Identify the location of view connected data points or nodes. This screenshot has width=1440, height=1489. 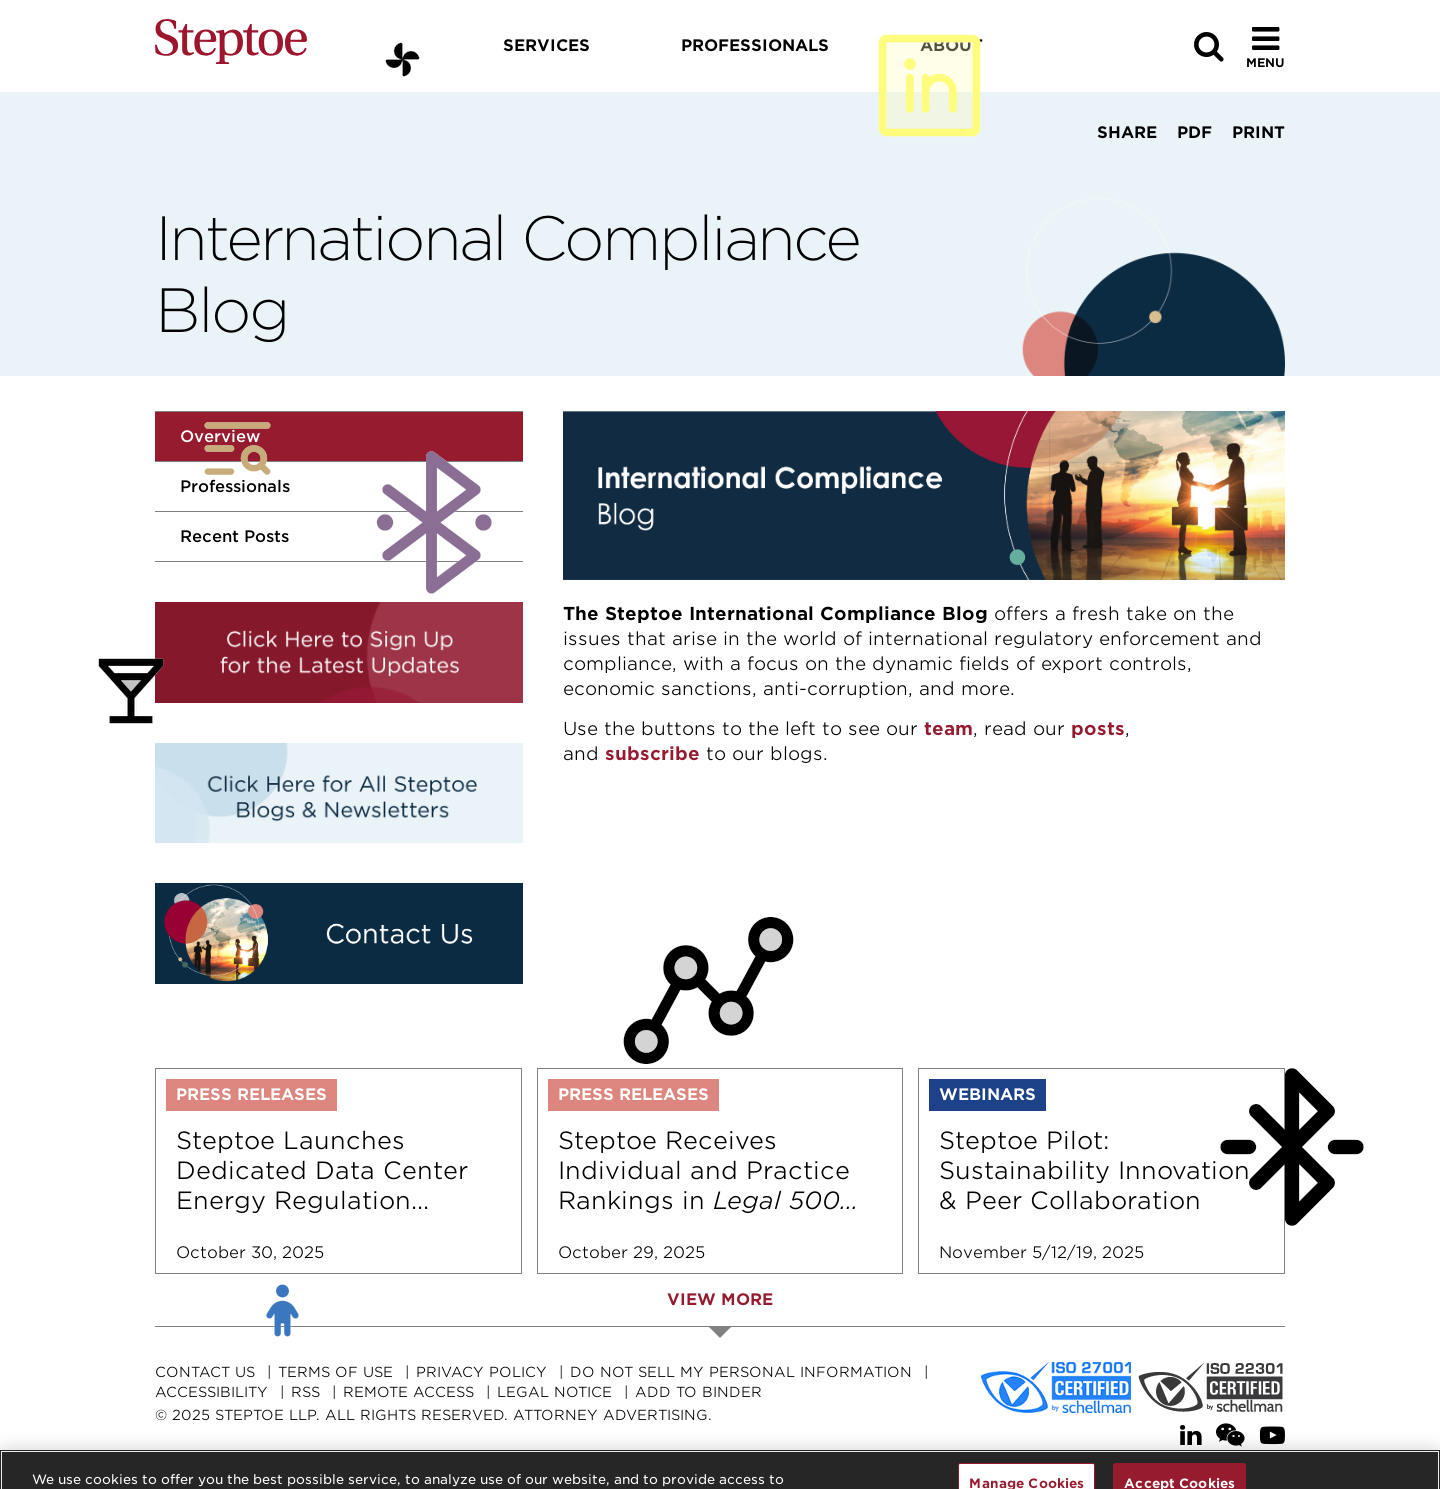
(708, 990).